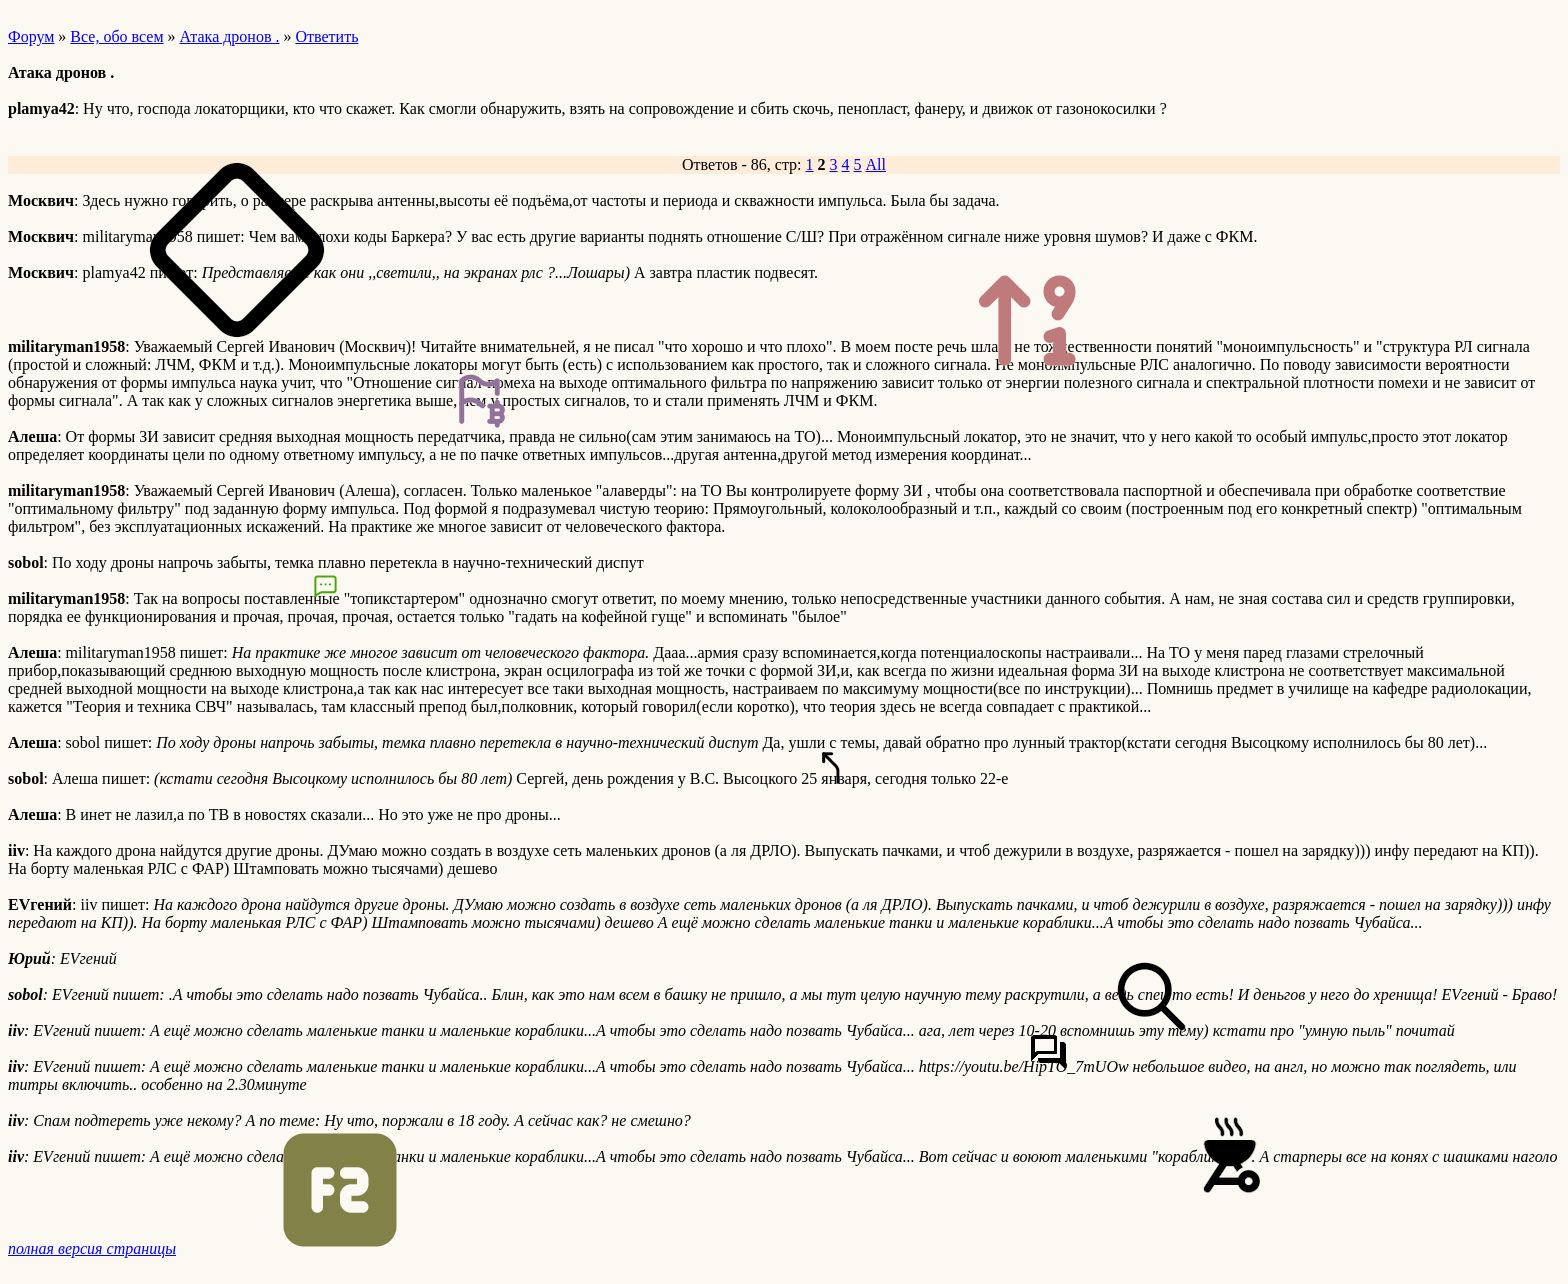 The image size is (1568, 1284). Describe the element at coordinates (830, 768) in the screenshot. I see `bear left at the next turn` at that location.